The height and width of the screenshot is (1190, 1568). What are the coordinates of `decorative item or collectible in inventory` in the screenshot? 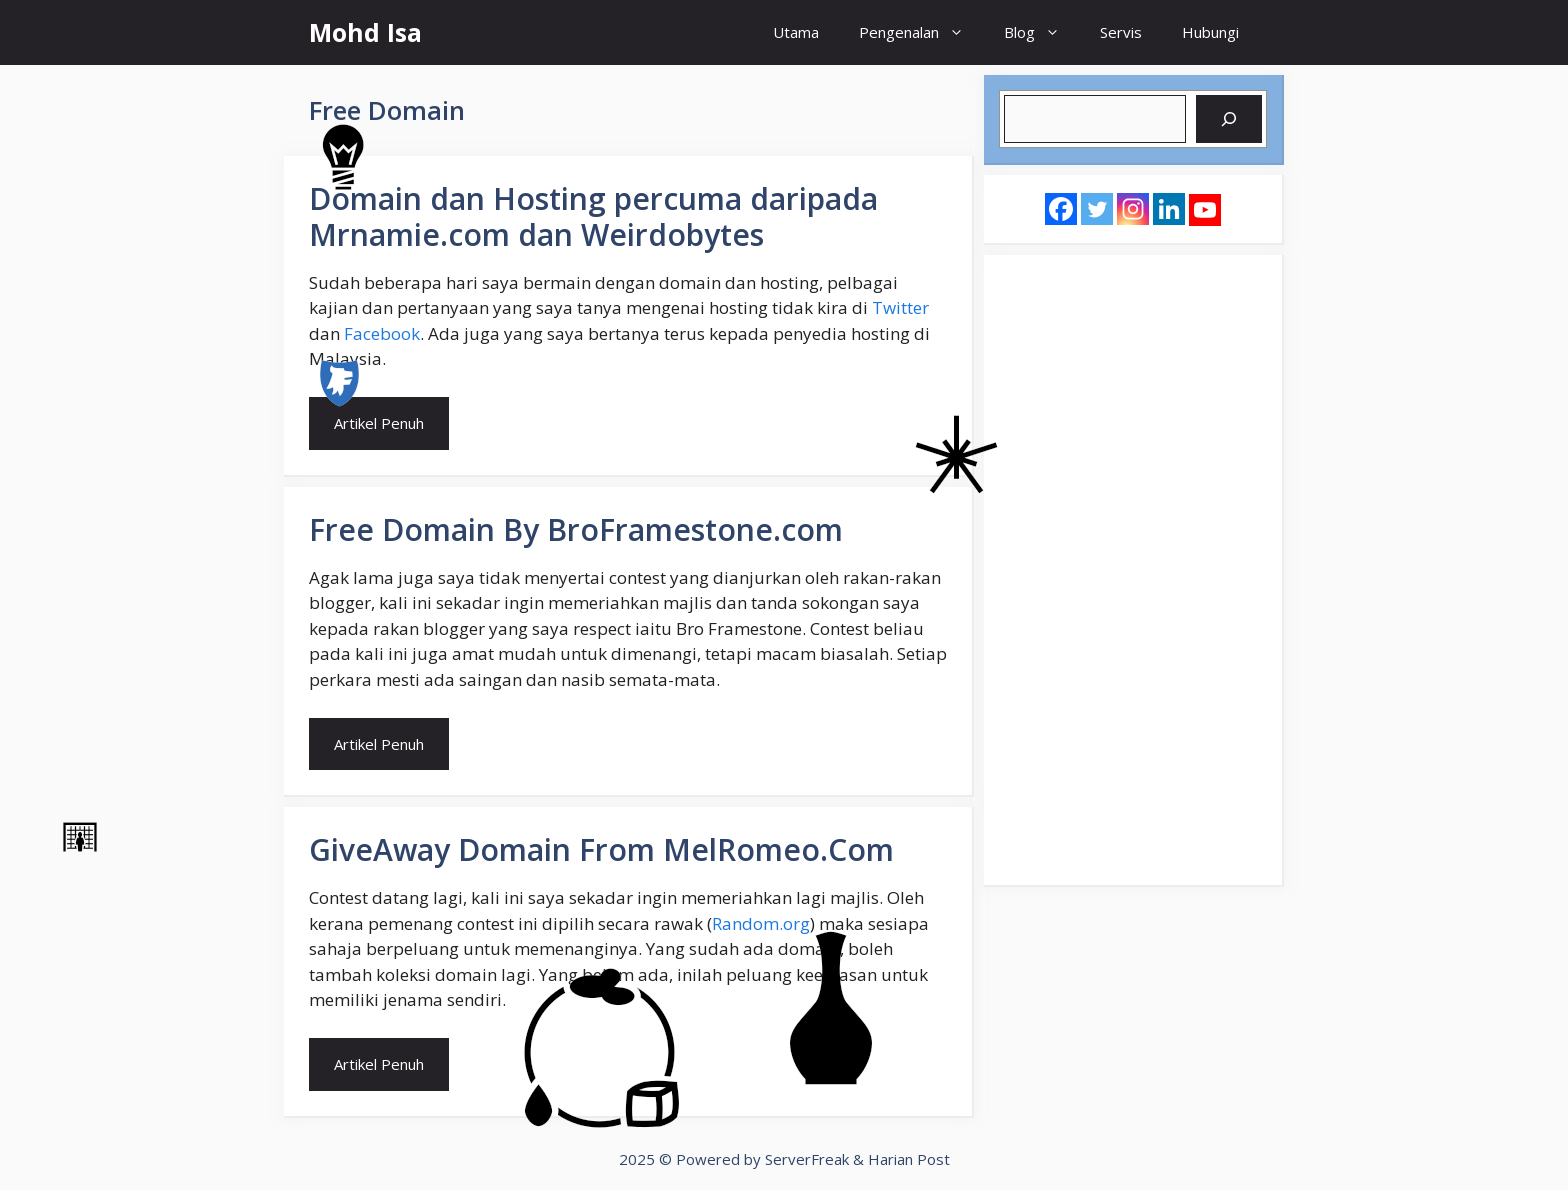 It's located at (831, 1008).